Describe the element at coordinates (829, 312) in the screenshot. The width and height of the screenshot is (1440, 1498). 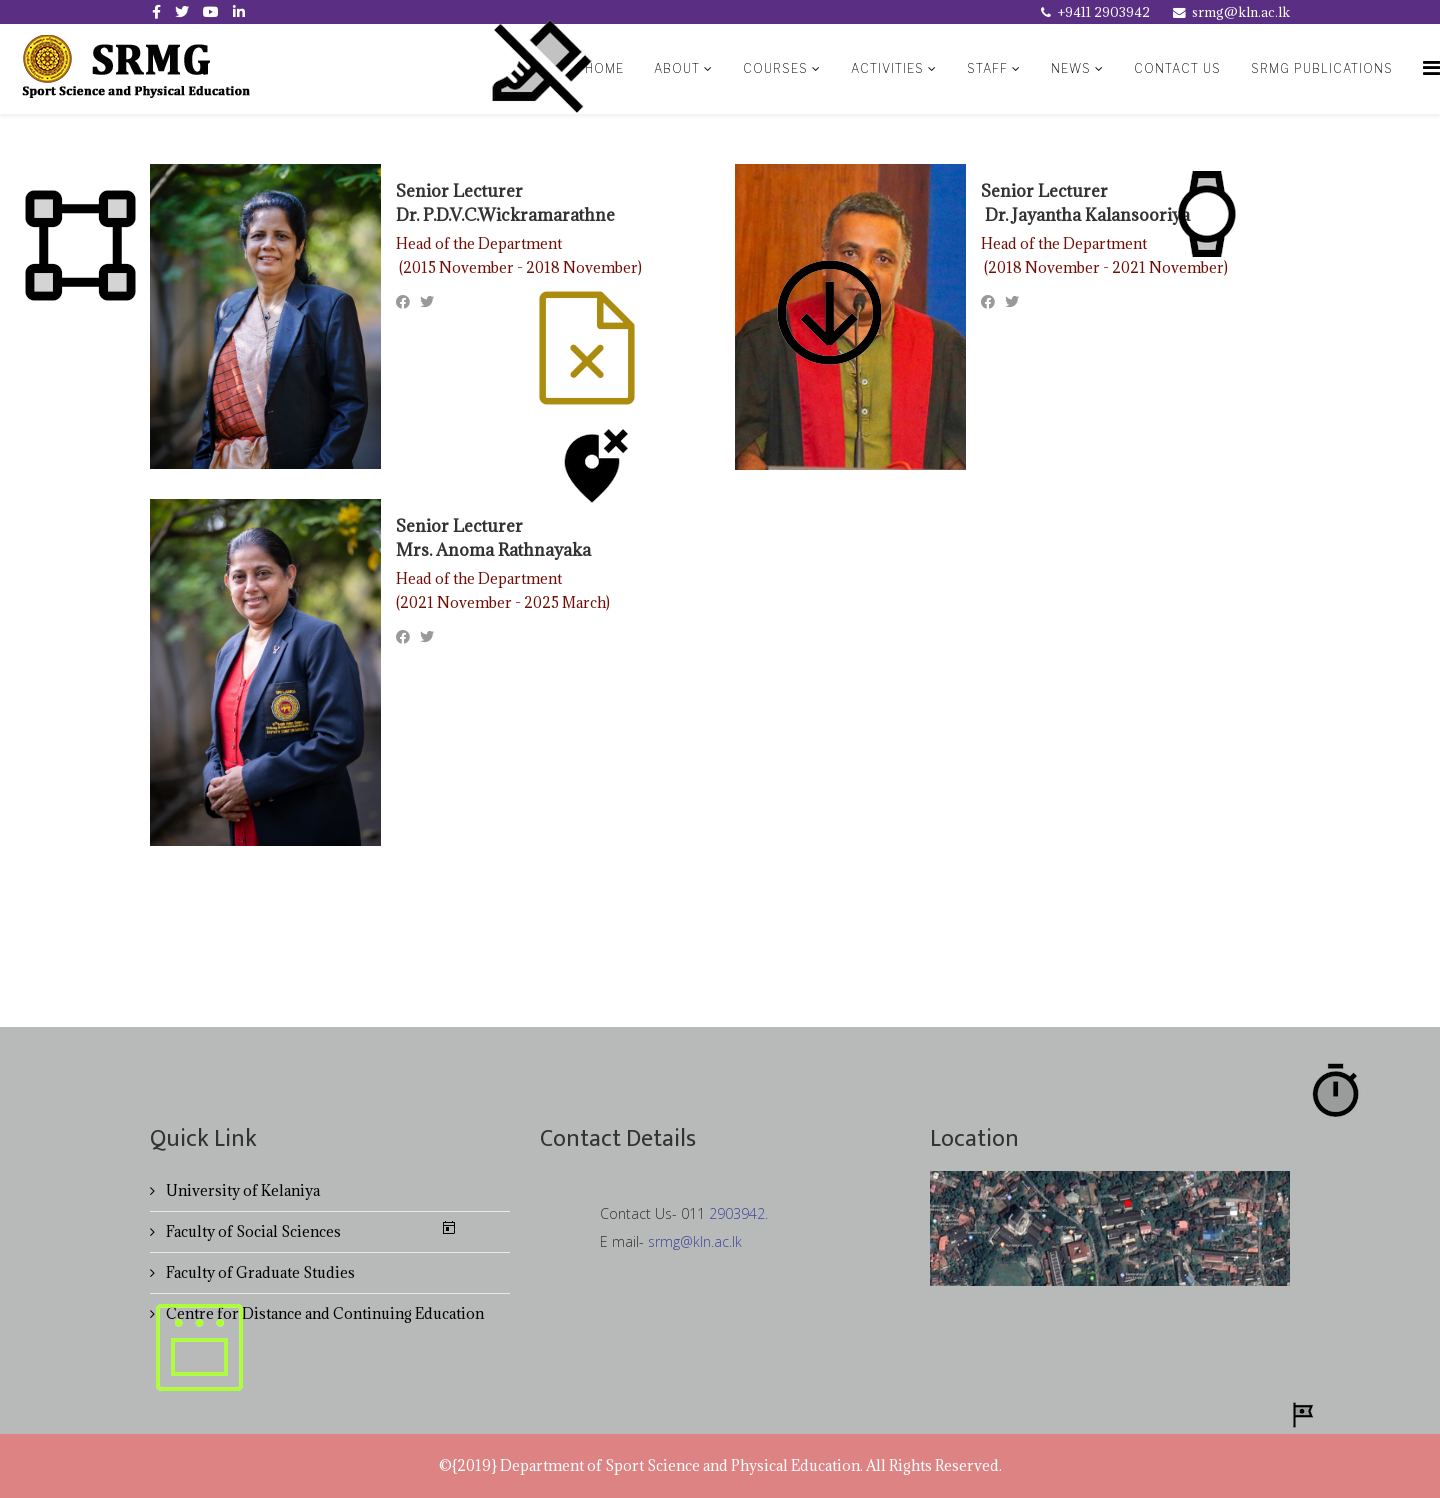
I see `download a file or resource` at that location.